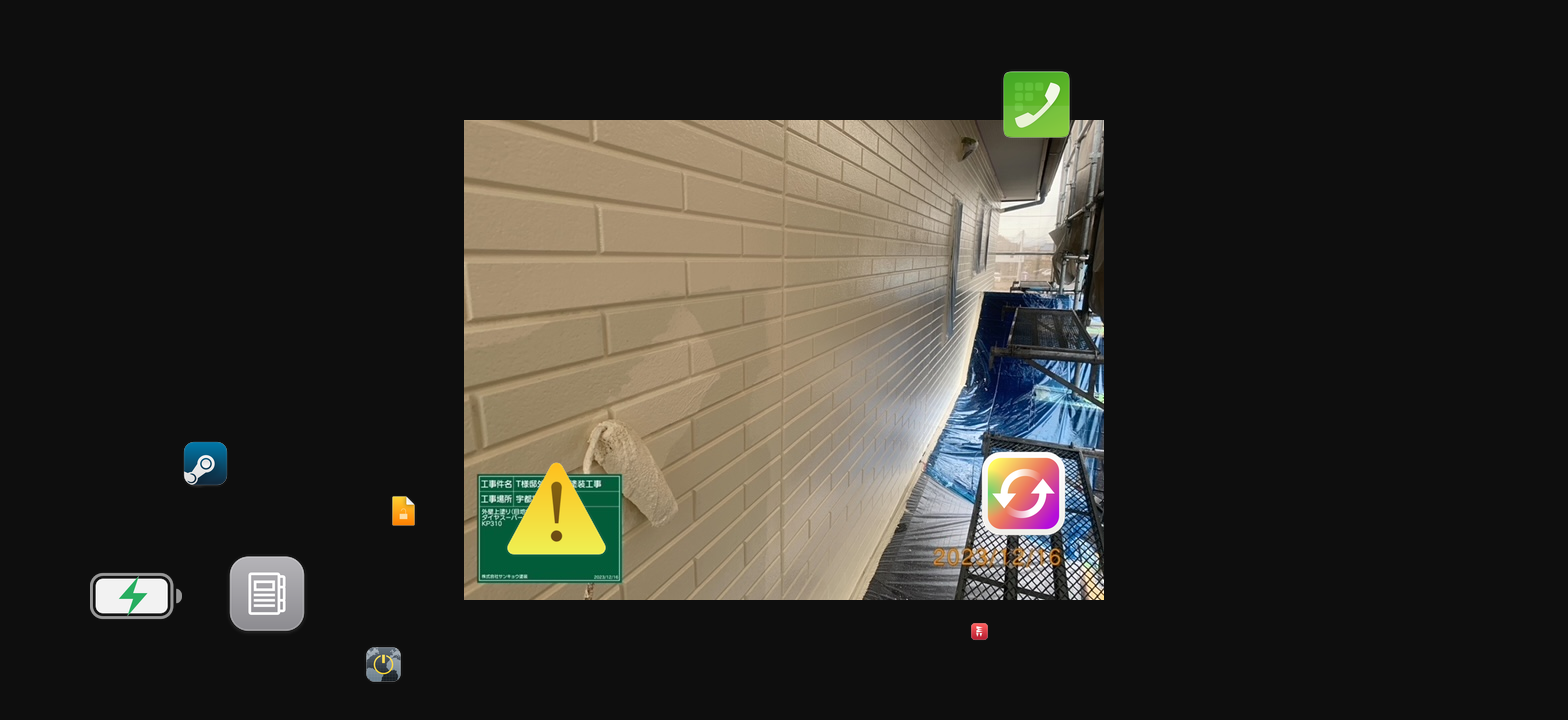 The image size is (1568, 720). I want to click on configure wake-on-lan network settings, so click(383, 664).